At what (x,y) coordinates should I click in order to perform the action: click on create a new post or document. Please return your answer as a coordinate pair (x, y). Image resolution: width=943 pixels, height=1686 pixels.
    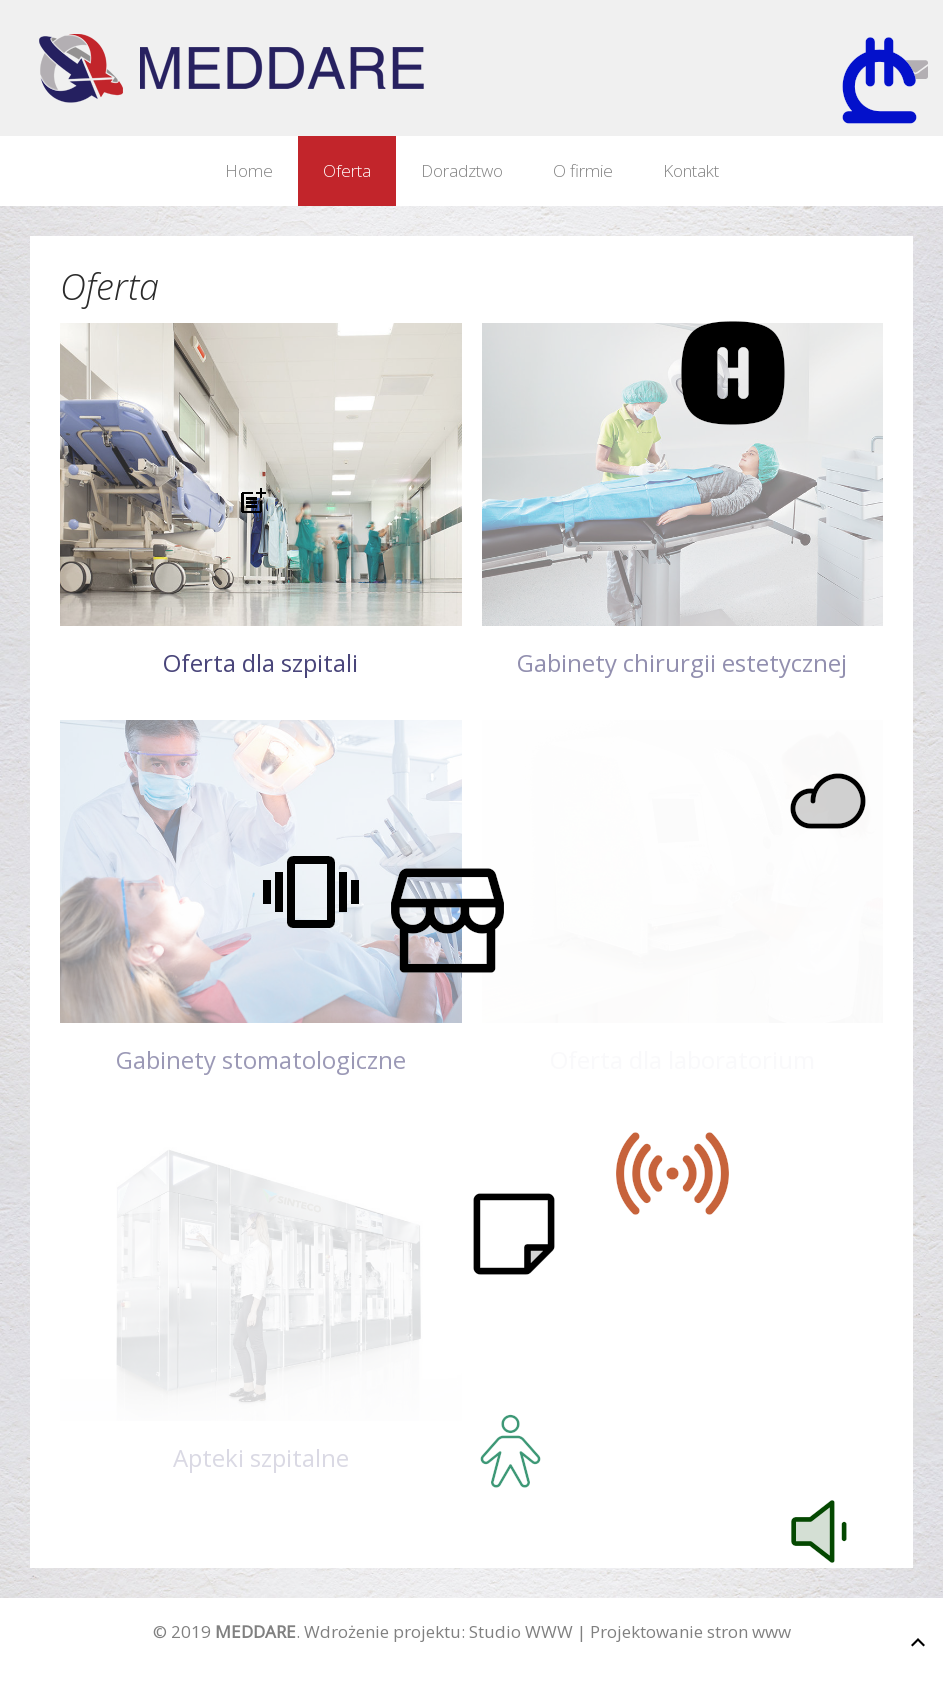
    Looking at the image, I should click on (253, 501).